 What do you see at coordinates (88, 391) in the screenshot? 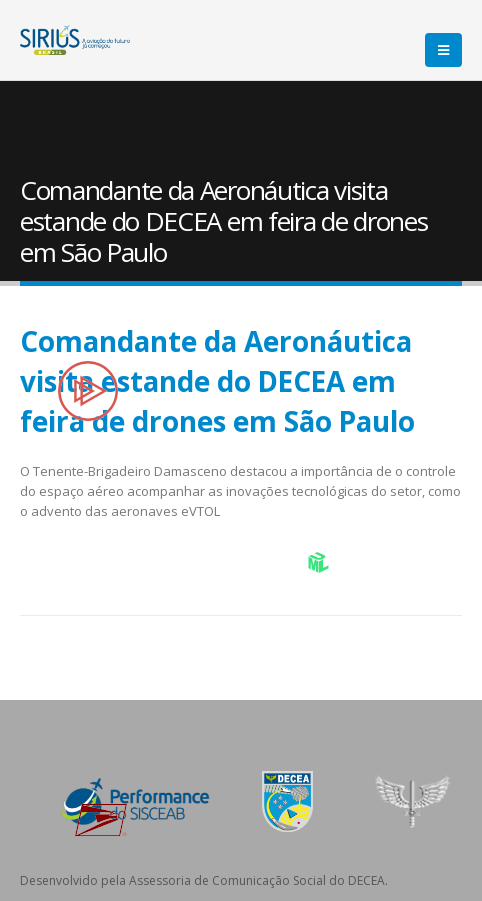
I see `open Pluralsight learning platform` at bounding box center [88, 391].